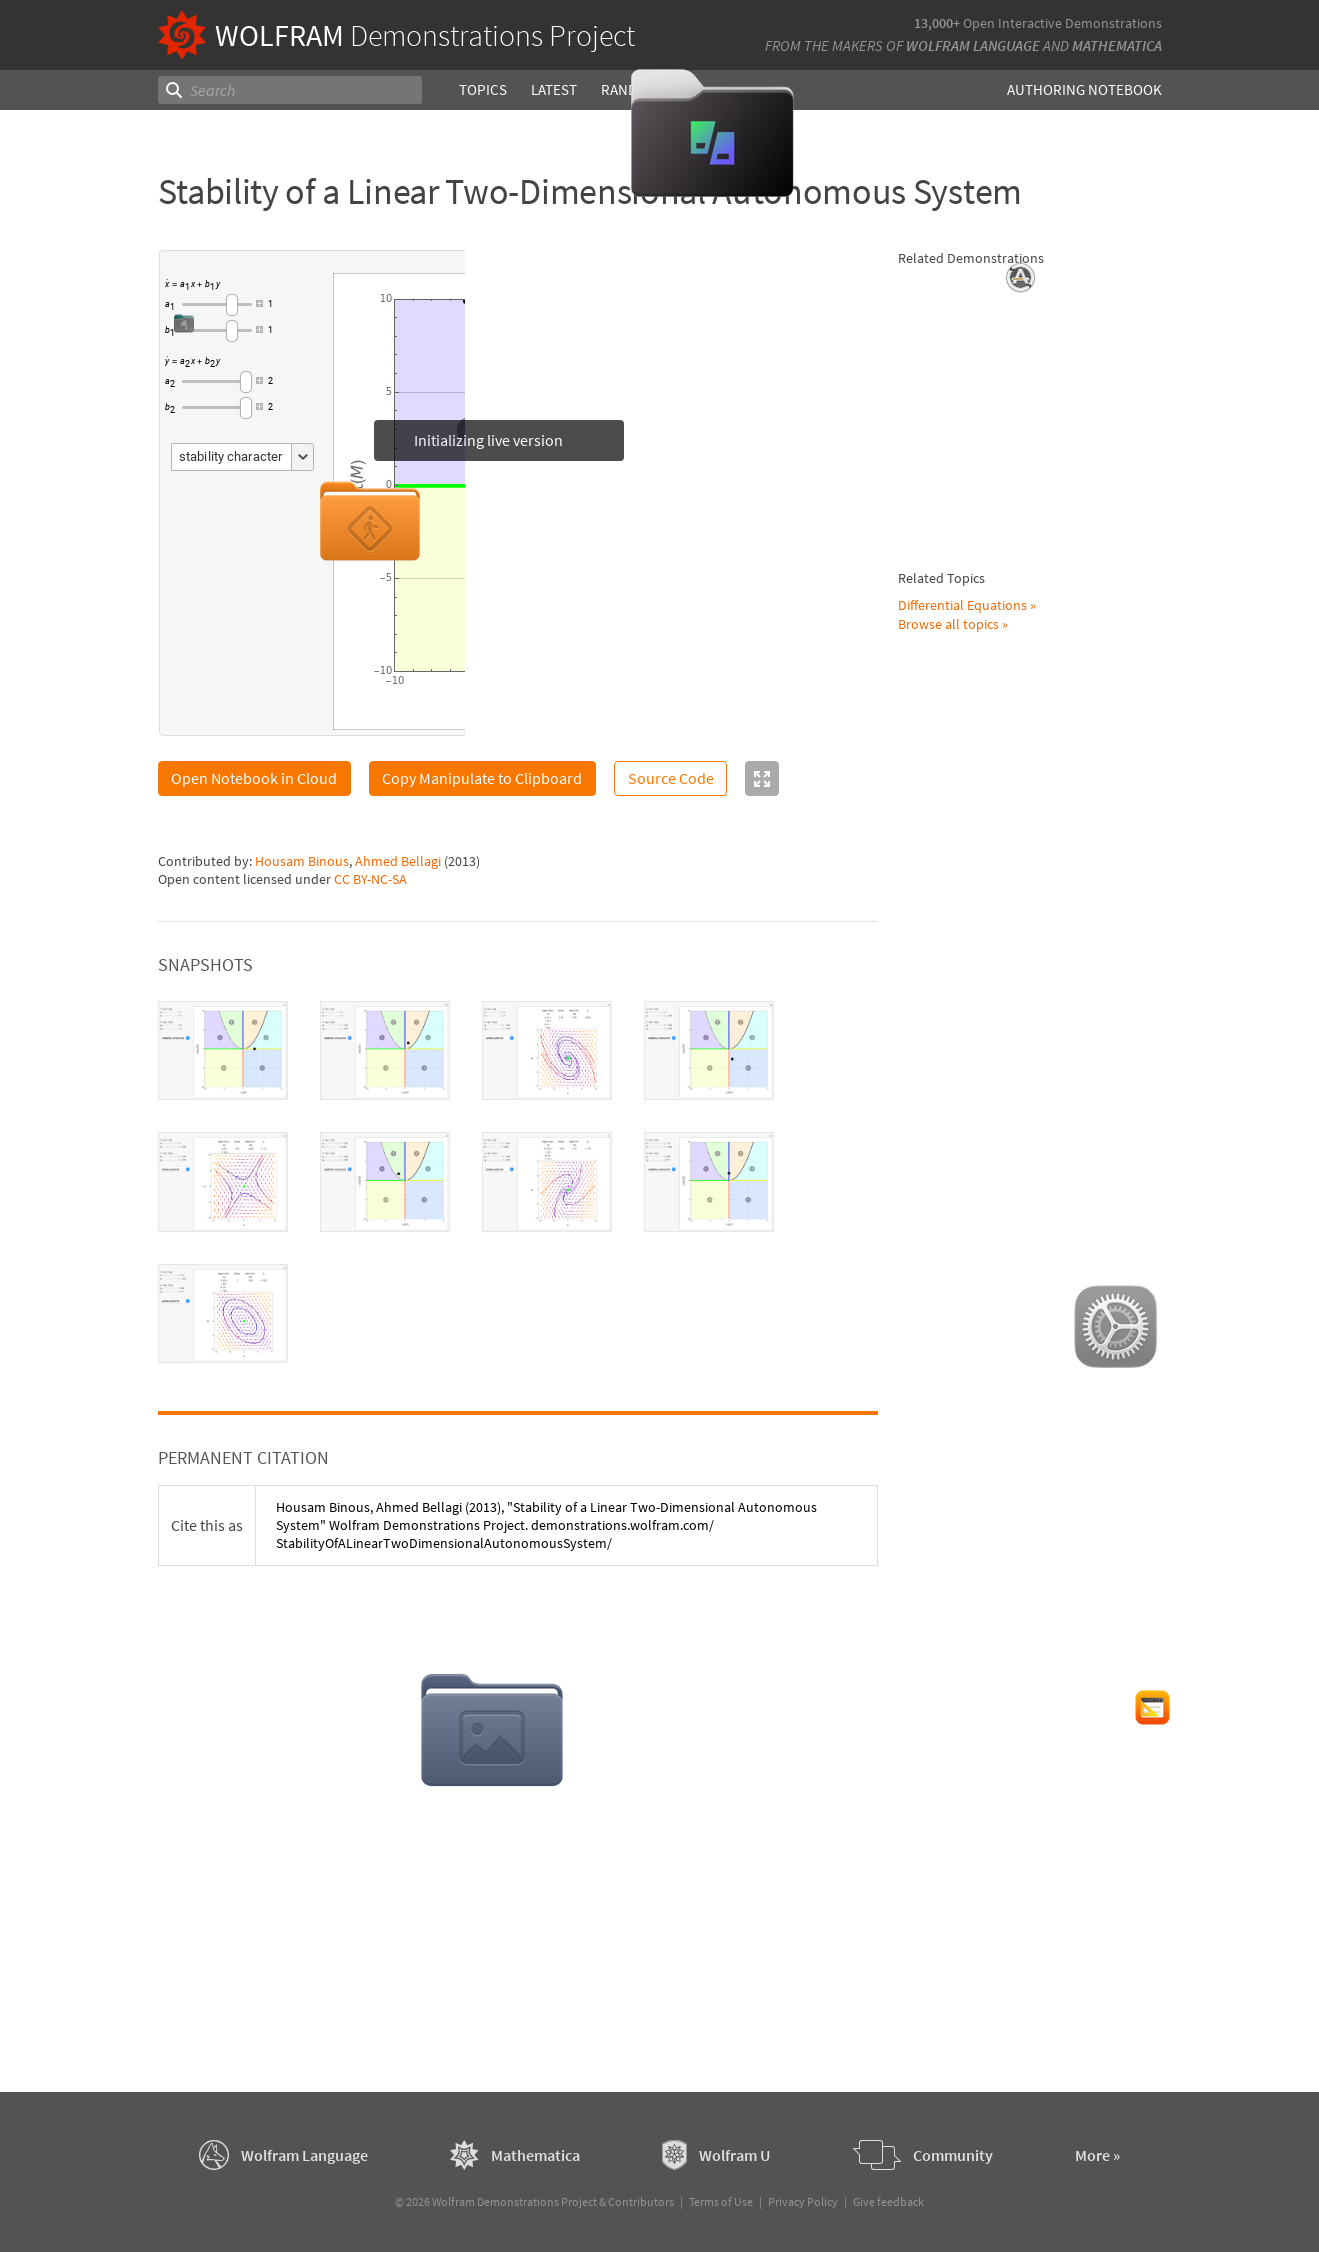  What do you see at coordinates (492, 1730) in the screenshot?
I see `open your images folder` at bounding box center [492, 1730].